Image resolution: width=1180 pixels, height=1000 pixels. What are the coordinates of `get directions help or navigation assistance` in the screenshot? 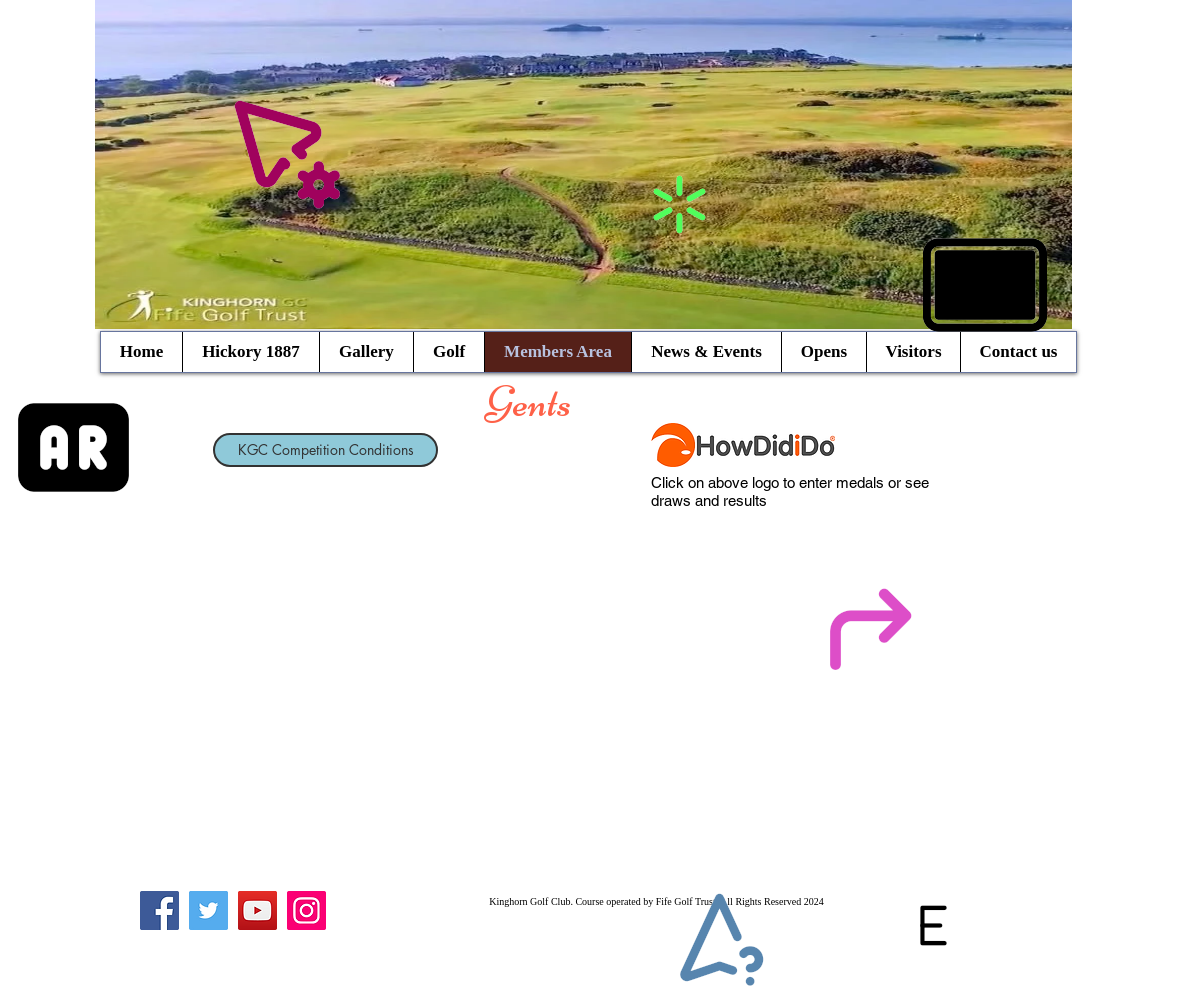 It's located at (719, 937).